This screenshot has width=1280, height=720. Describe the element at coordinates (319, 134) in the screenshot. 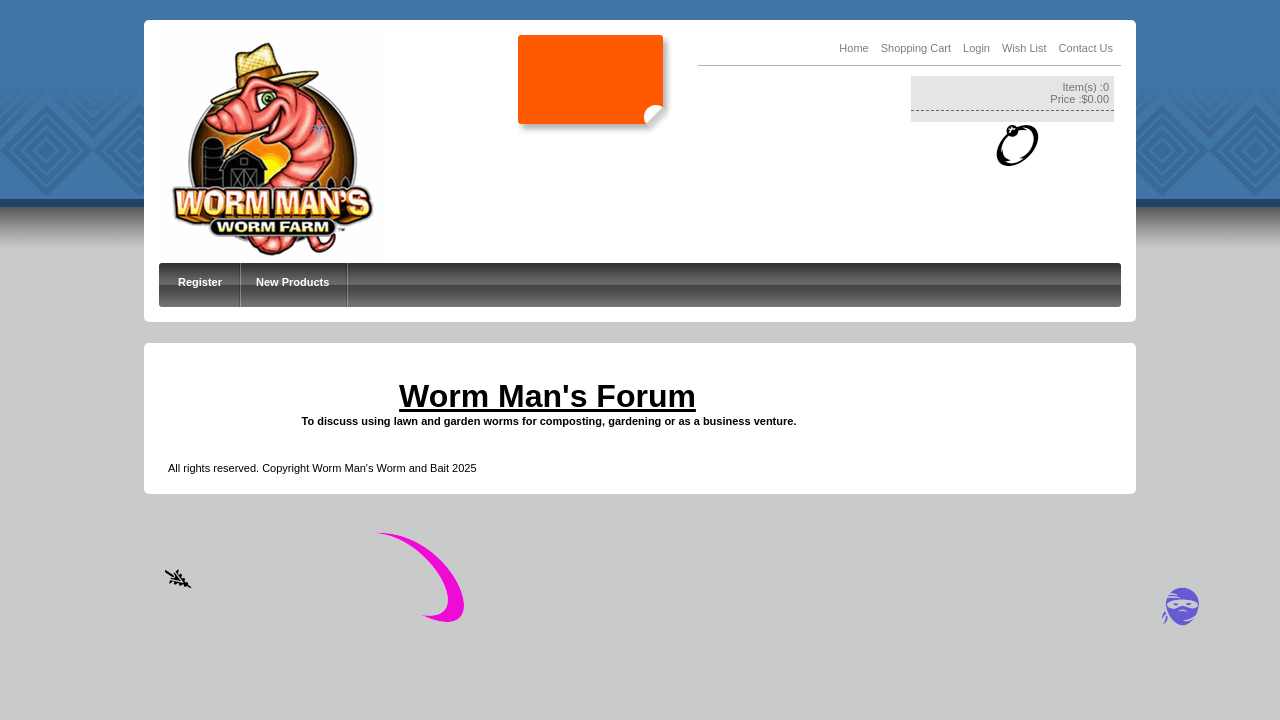

I see `select evil or dark faction in character creation` at that location.